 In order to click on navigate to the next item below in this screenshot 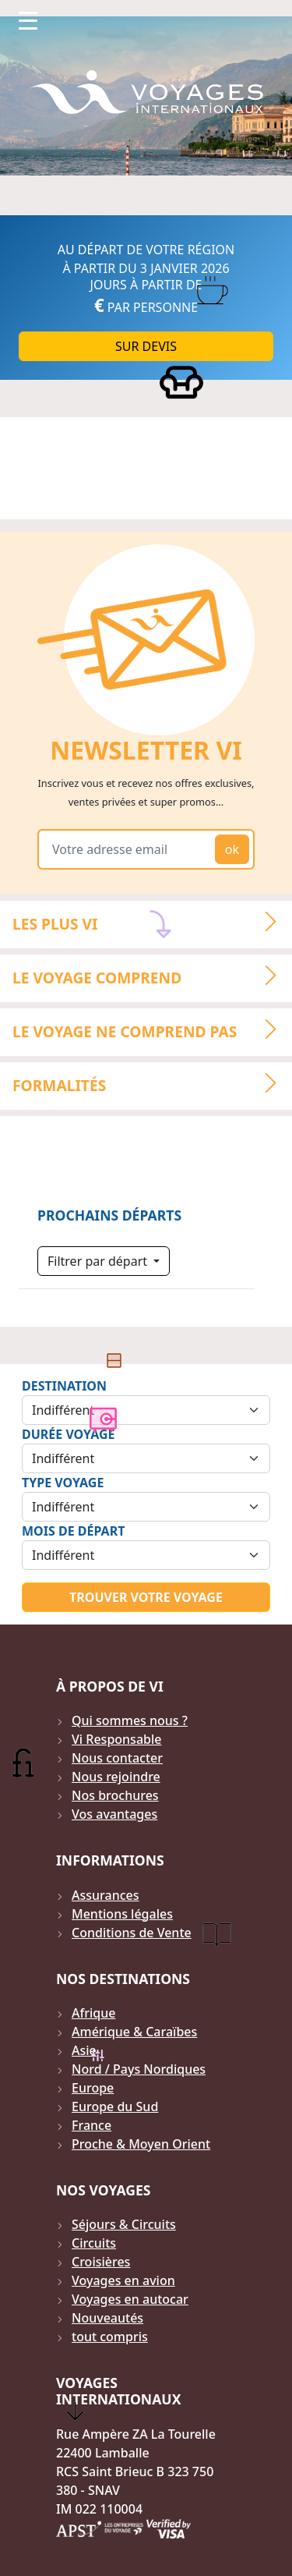, I will do `click(160, 924)`.